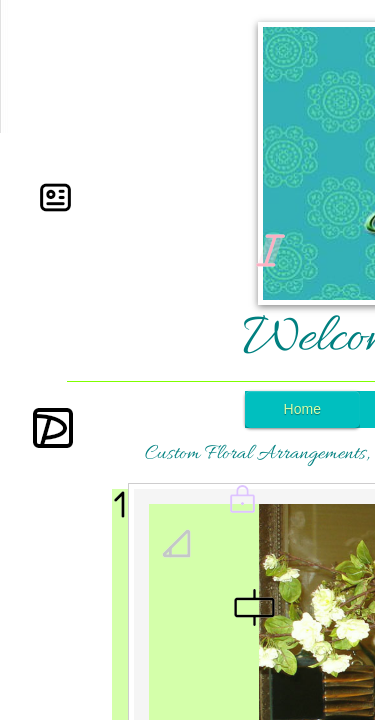 The height and width of the screenshot is (720, 375). Describe the element at coordinates (254, 607) in the screenshot. I see `align object to horizontal center` at that location.